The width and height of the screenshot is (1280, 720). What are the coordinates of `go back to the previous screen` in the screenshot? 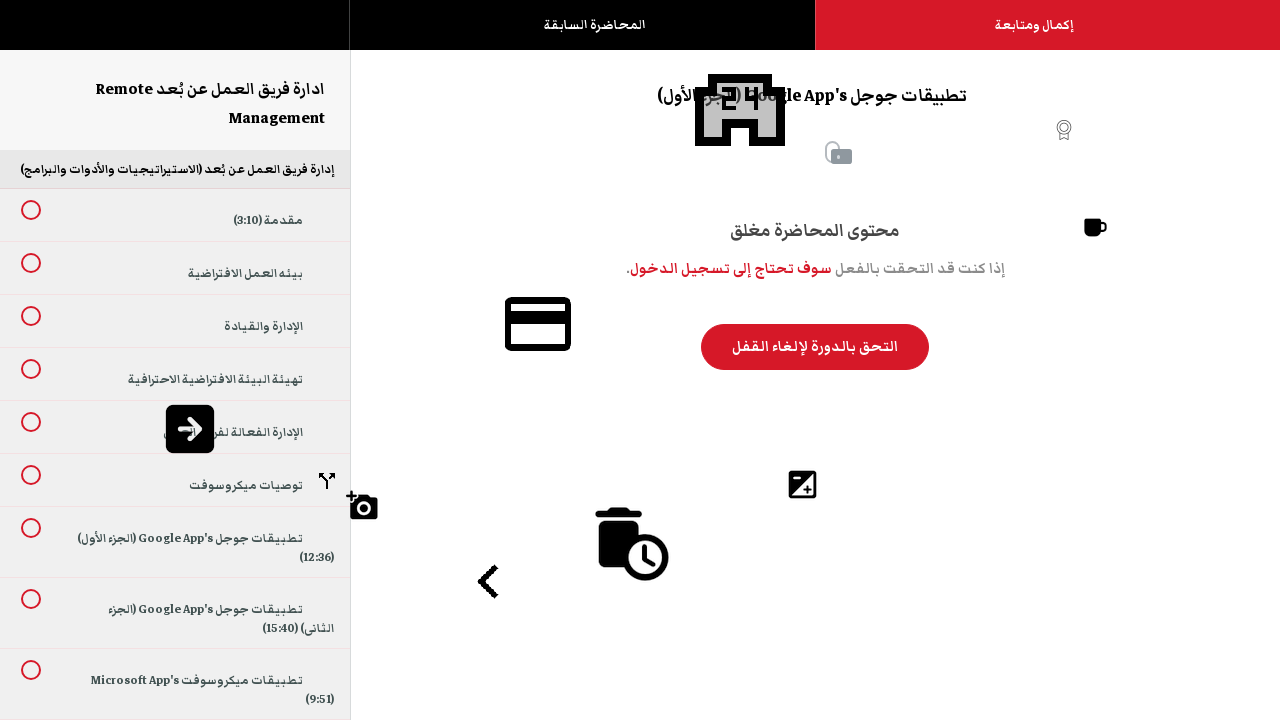 It's located at (488, 581).